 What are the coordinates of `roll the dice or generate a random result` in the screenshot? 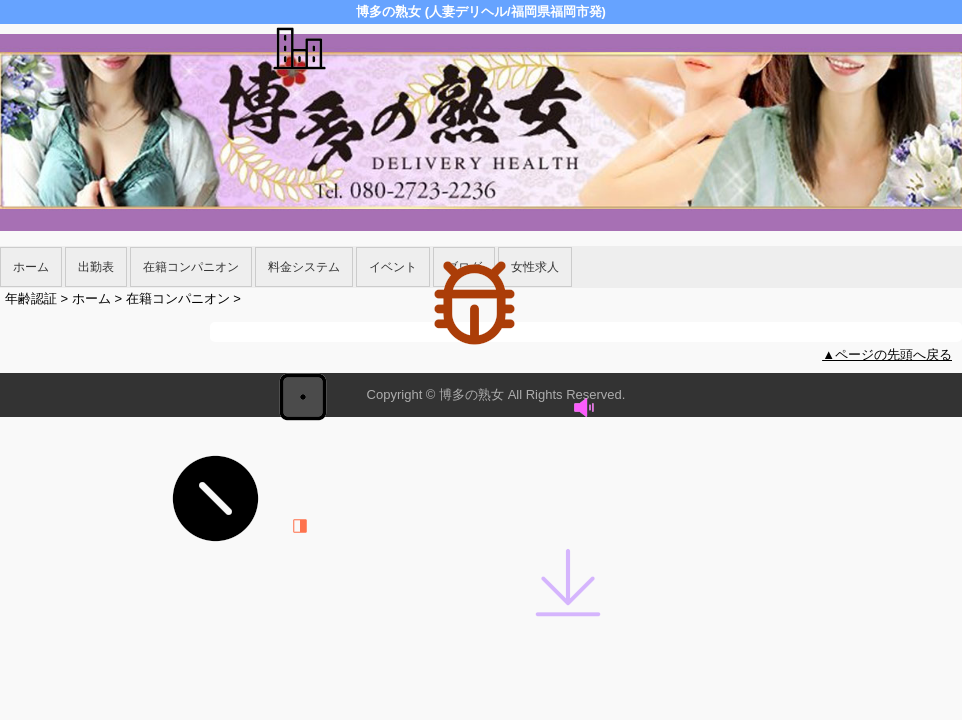 It's located at (303, 397).